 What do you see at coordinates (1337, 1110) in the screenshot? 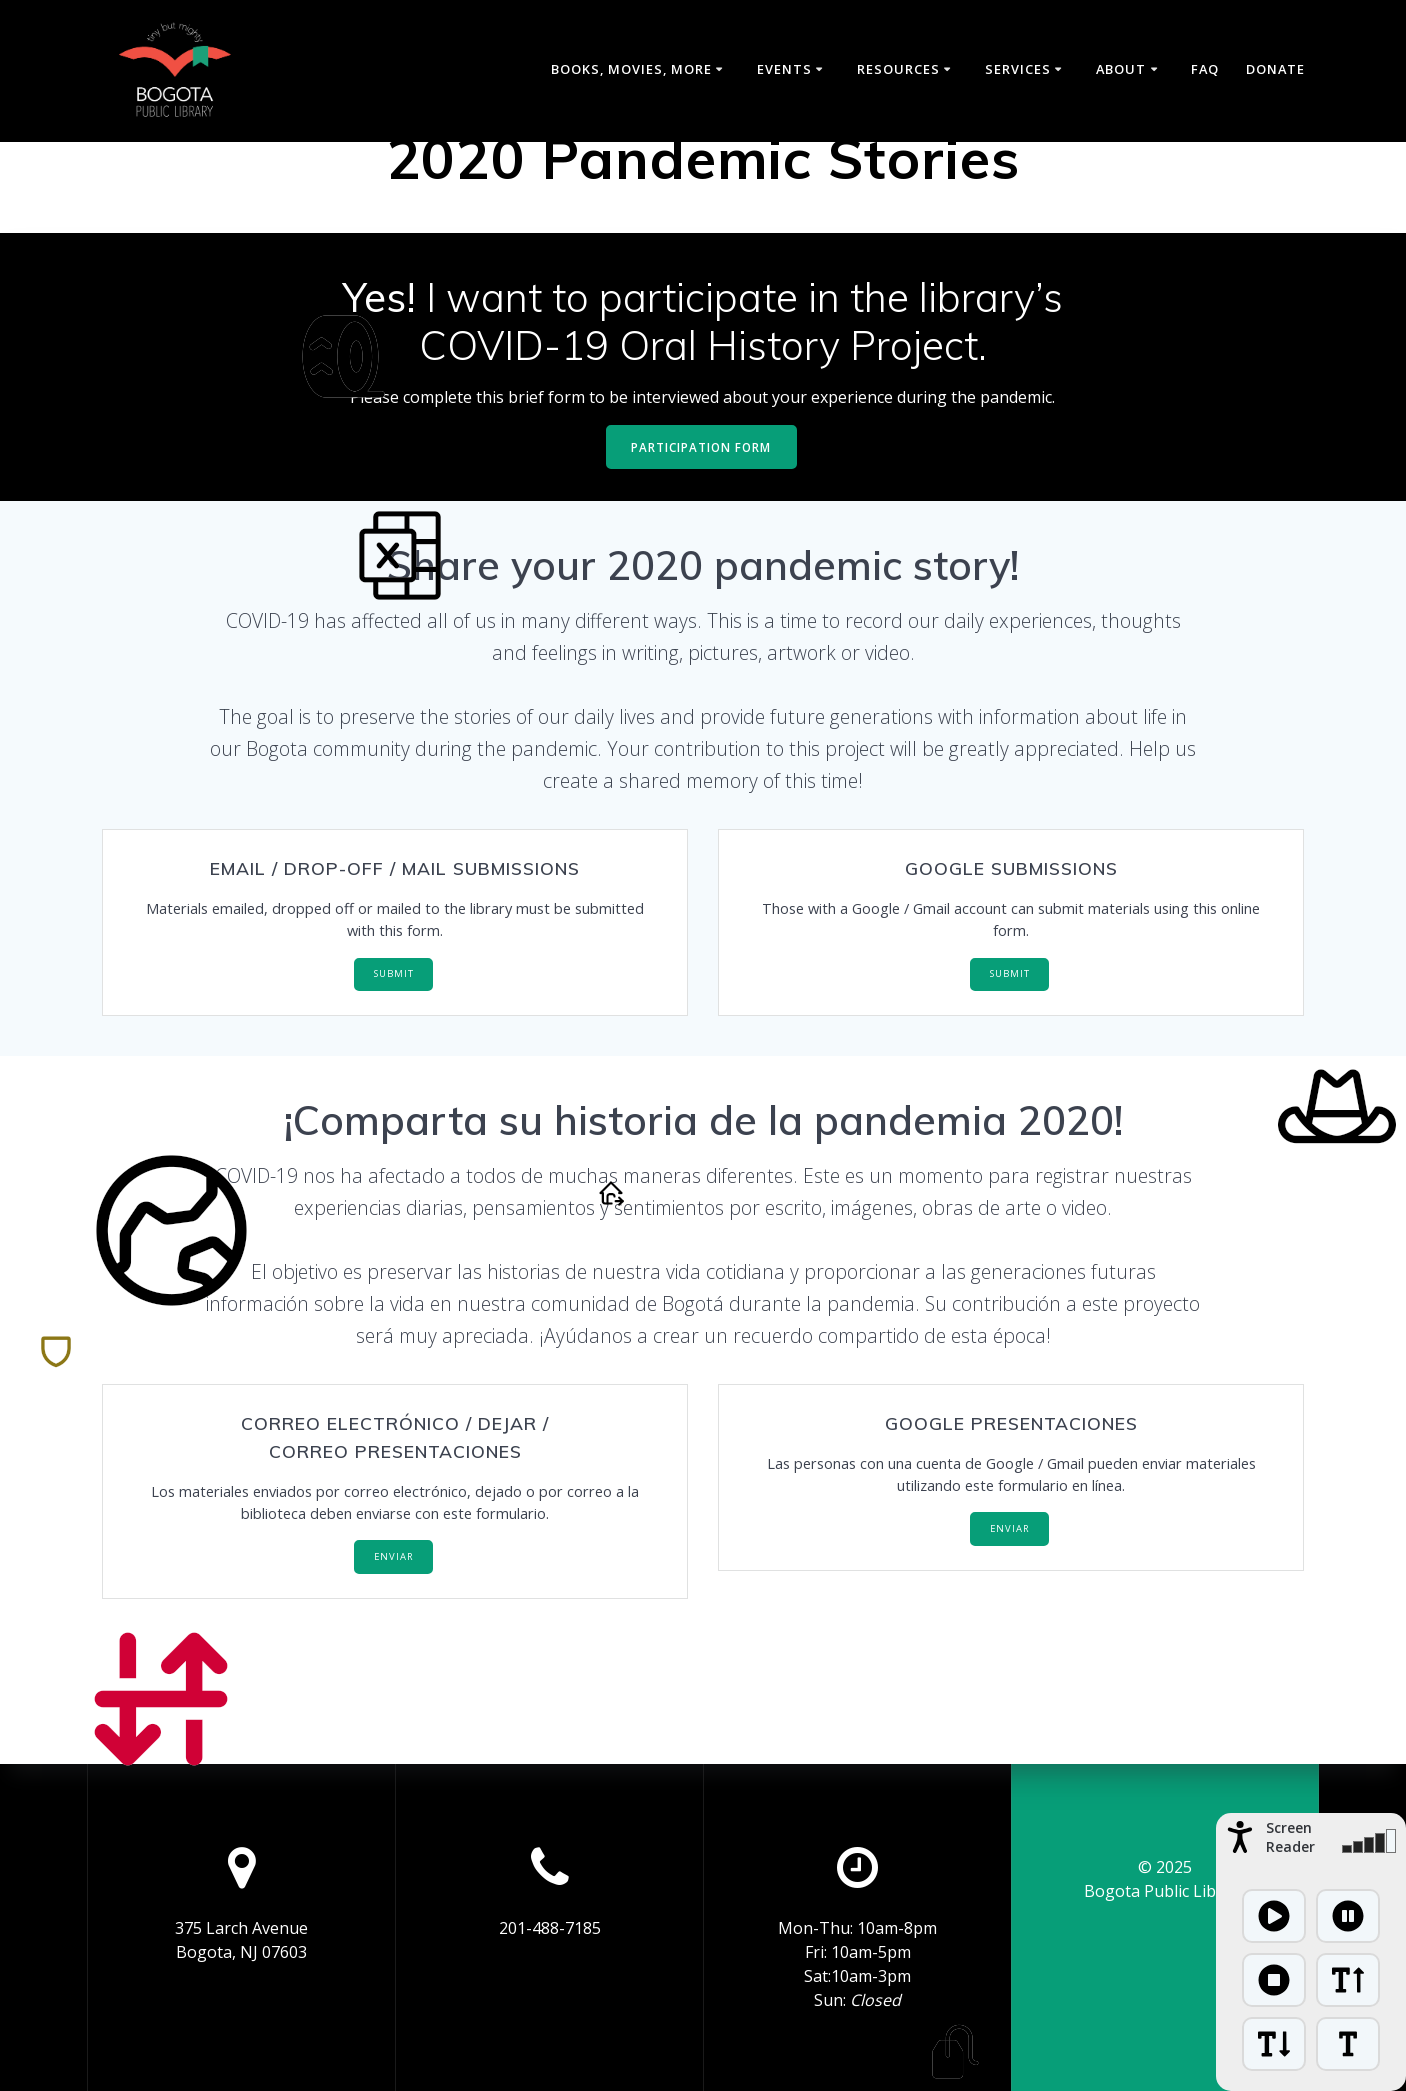
I see `select cowboy hat avatar or profile accessory` at bounding box center [1337, 1110].